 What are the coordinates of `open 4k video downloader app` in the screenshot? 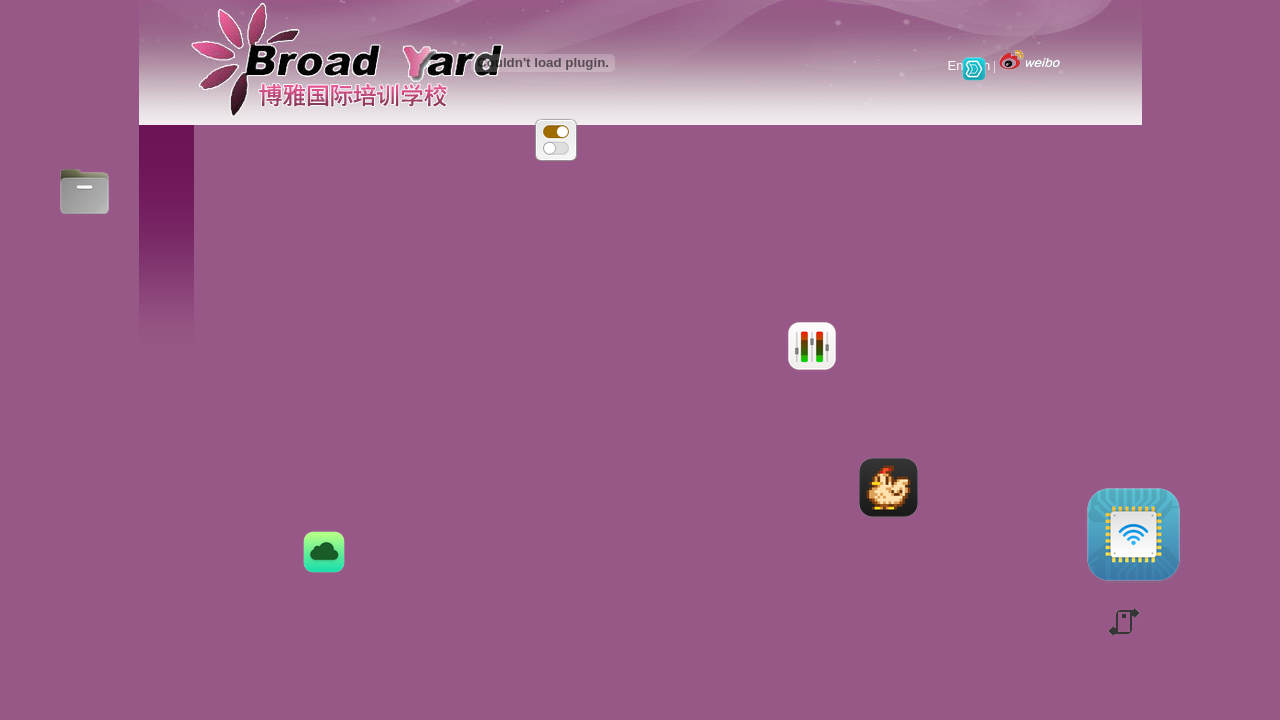 It's located at (324, 552).